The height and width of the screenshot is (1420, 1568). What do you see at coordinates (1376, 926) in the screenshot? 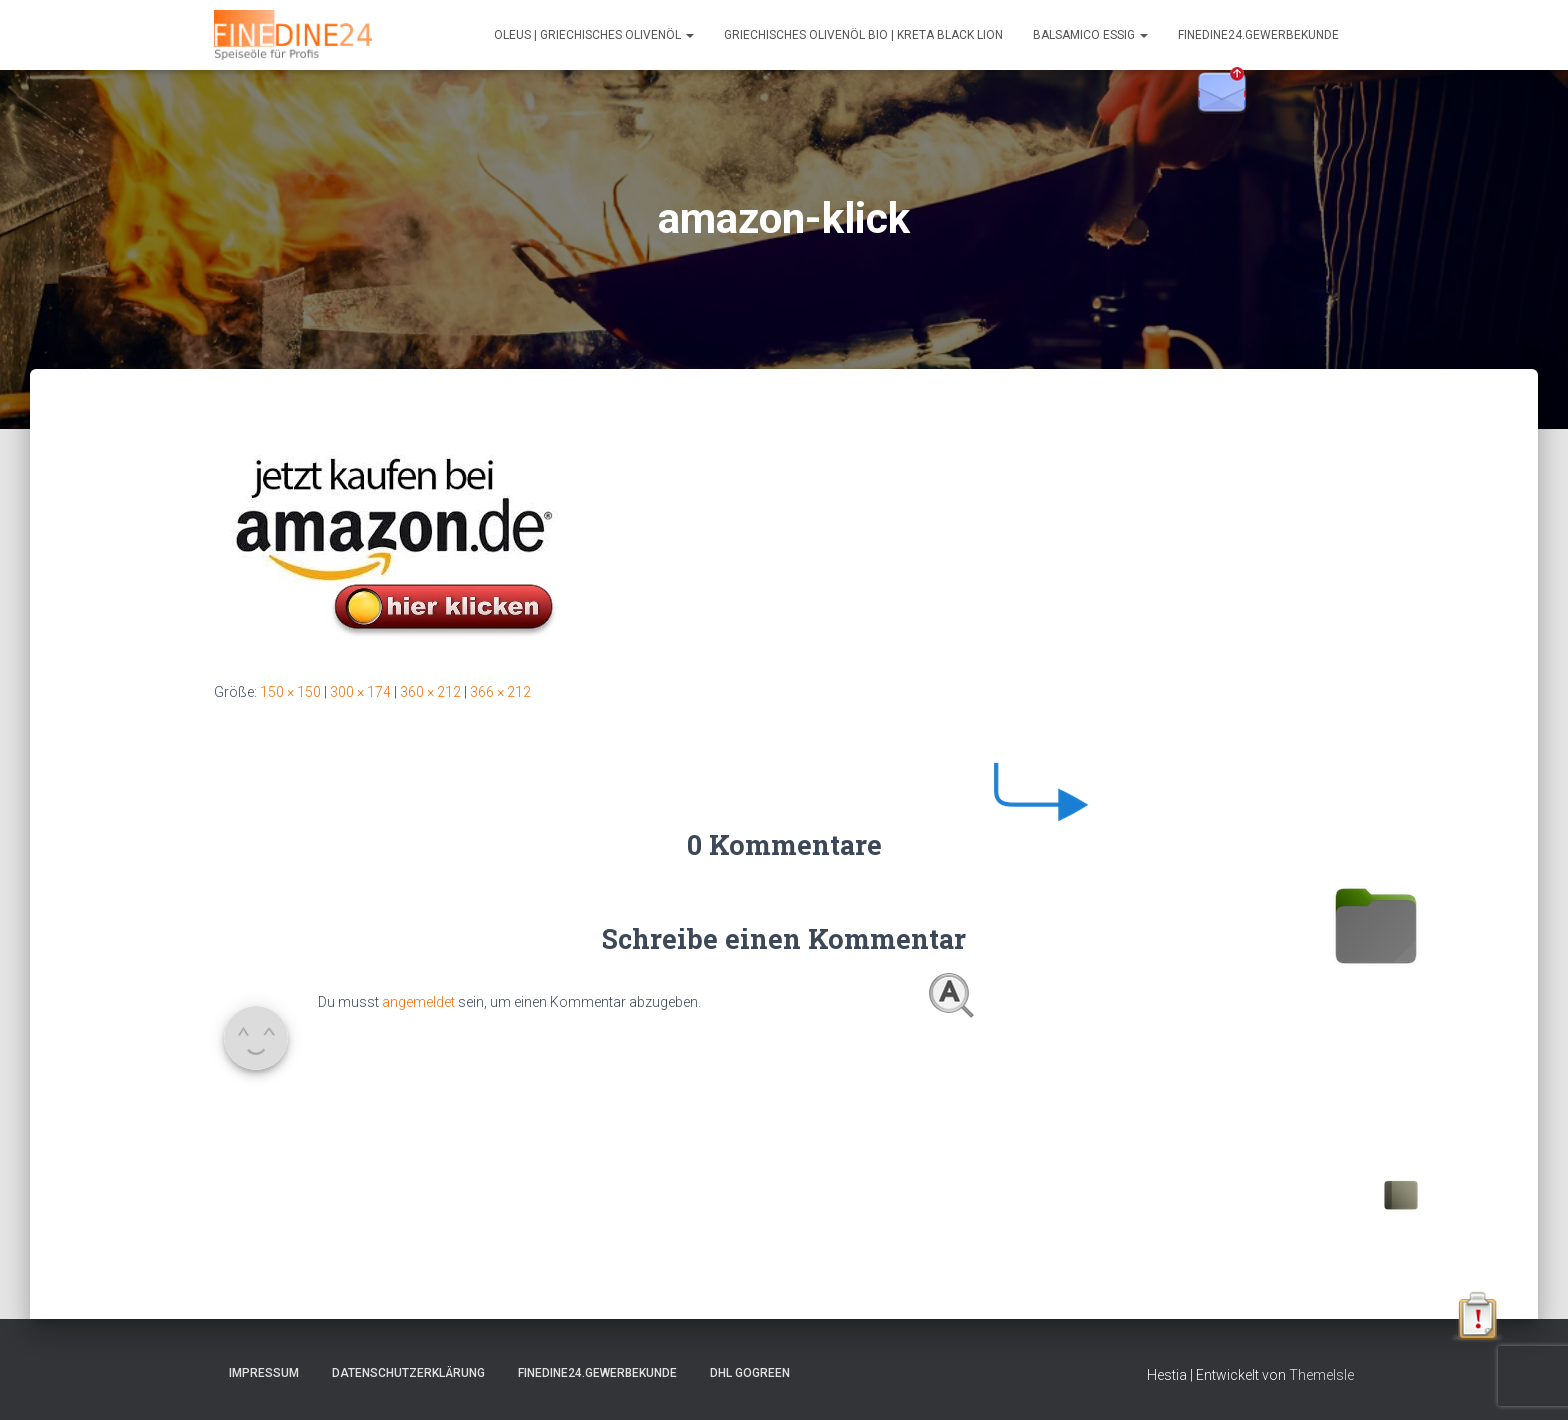
I see `open folder to view contents` at bounding box center [1376, 926].